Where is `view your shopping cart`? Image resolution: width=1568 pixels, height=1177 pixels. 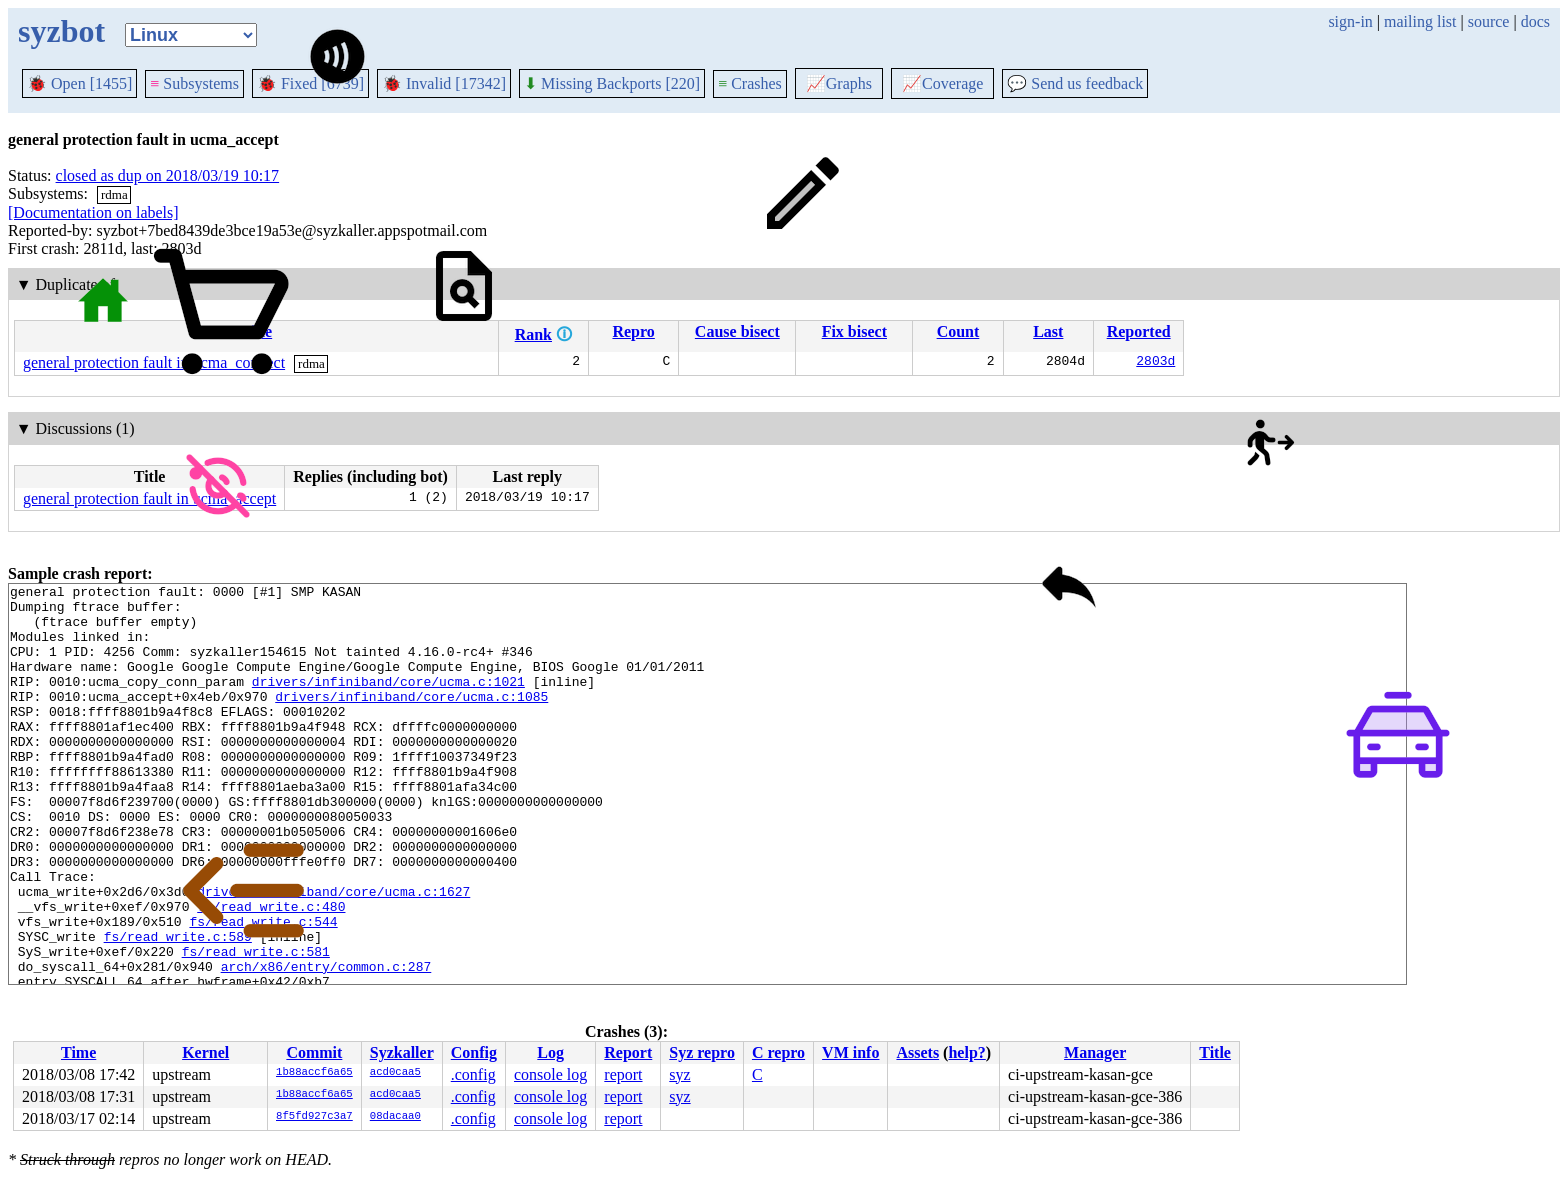
view your shopping cart is located at coordinates (223, 311).